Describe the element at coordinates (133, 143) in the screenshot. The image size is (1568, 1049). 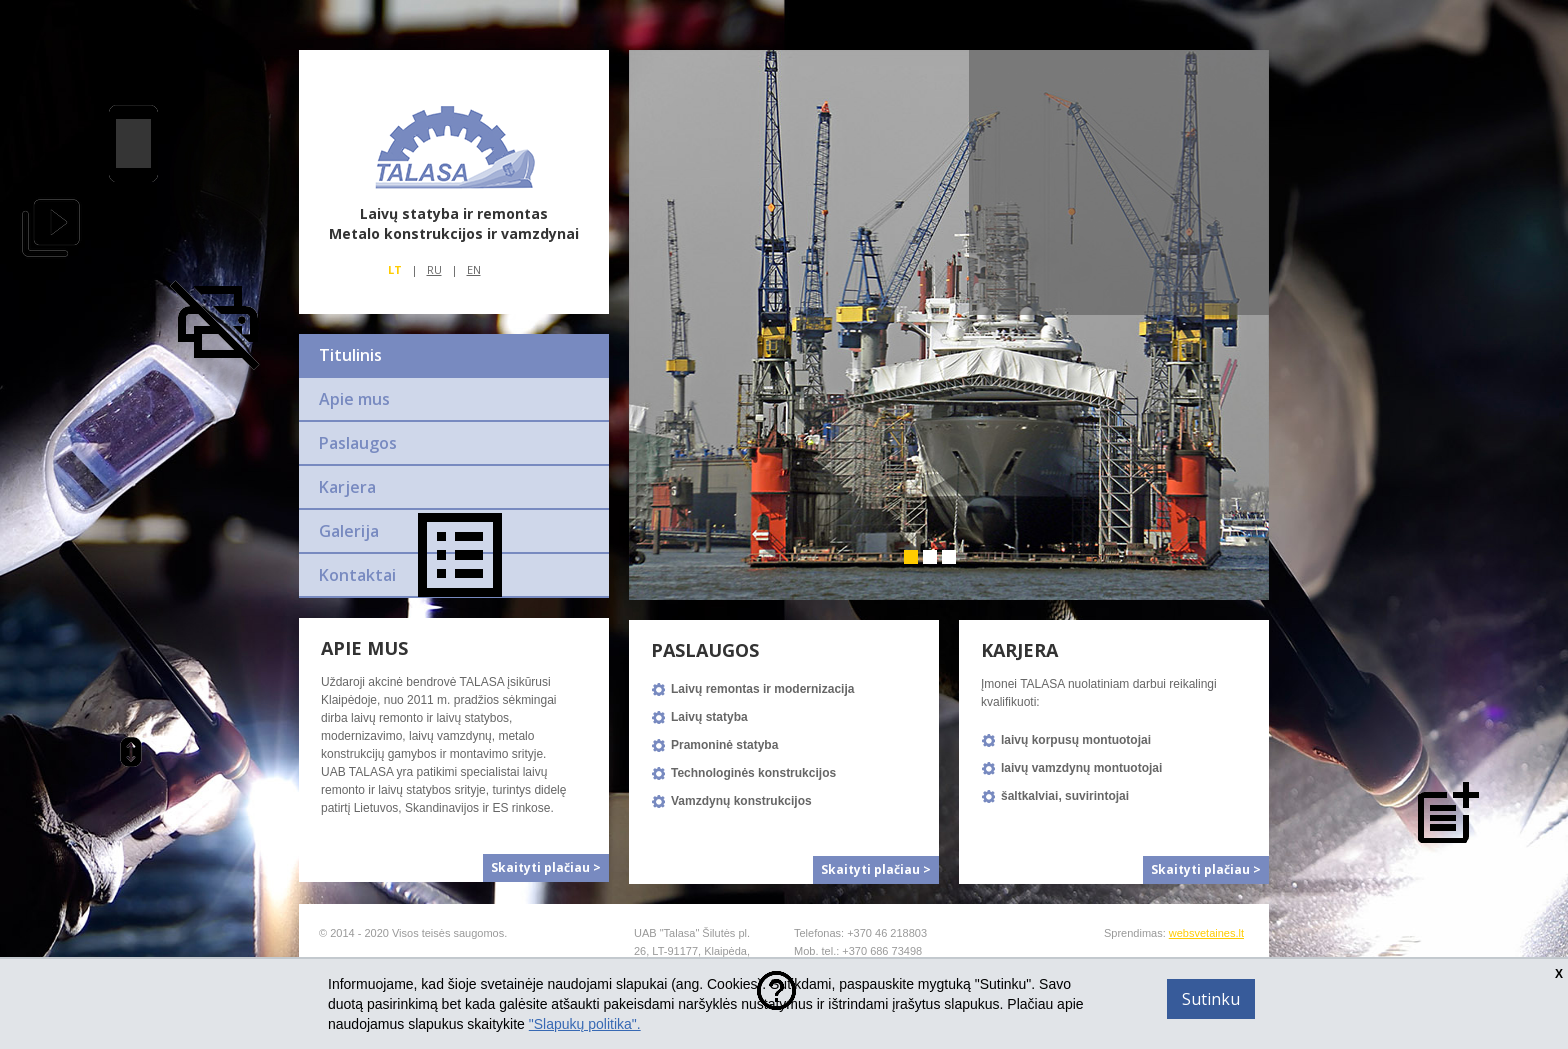
I see `indicates mobile device or smartphone view` at that location.